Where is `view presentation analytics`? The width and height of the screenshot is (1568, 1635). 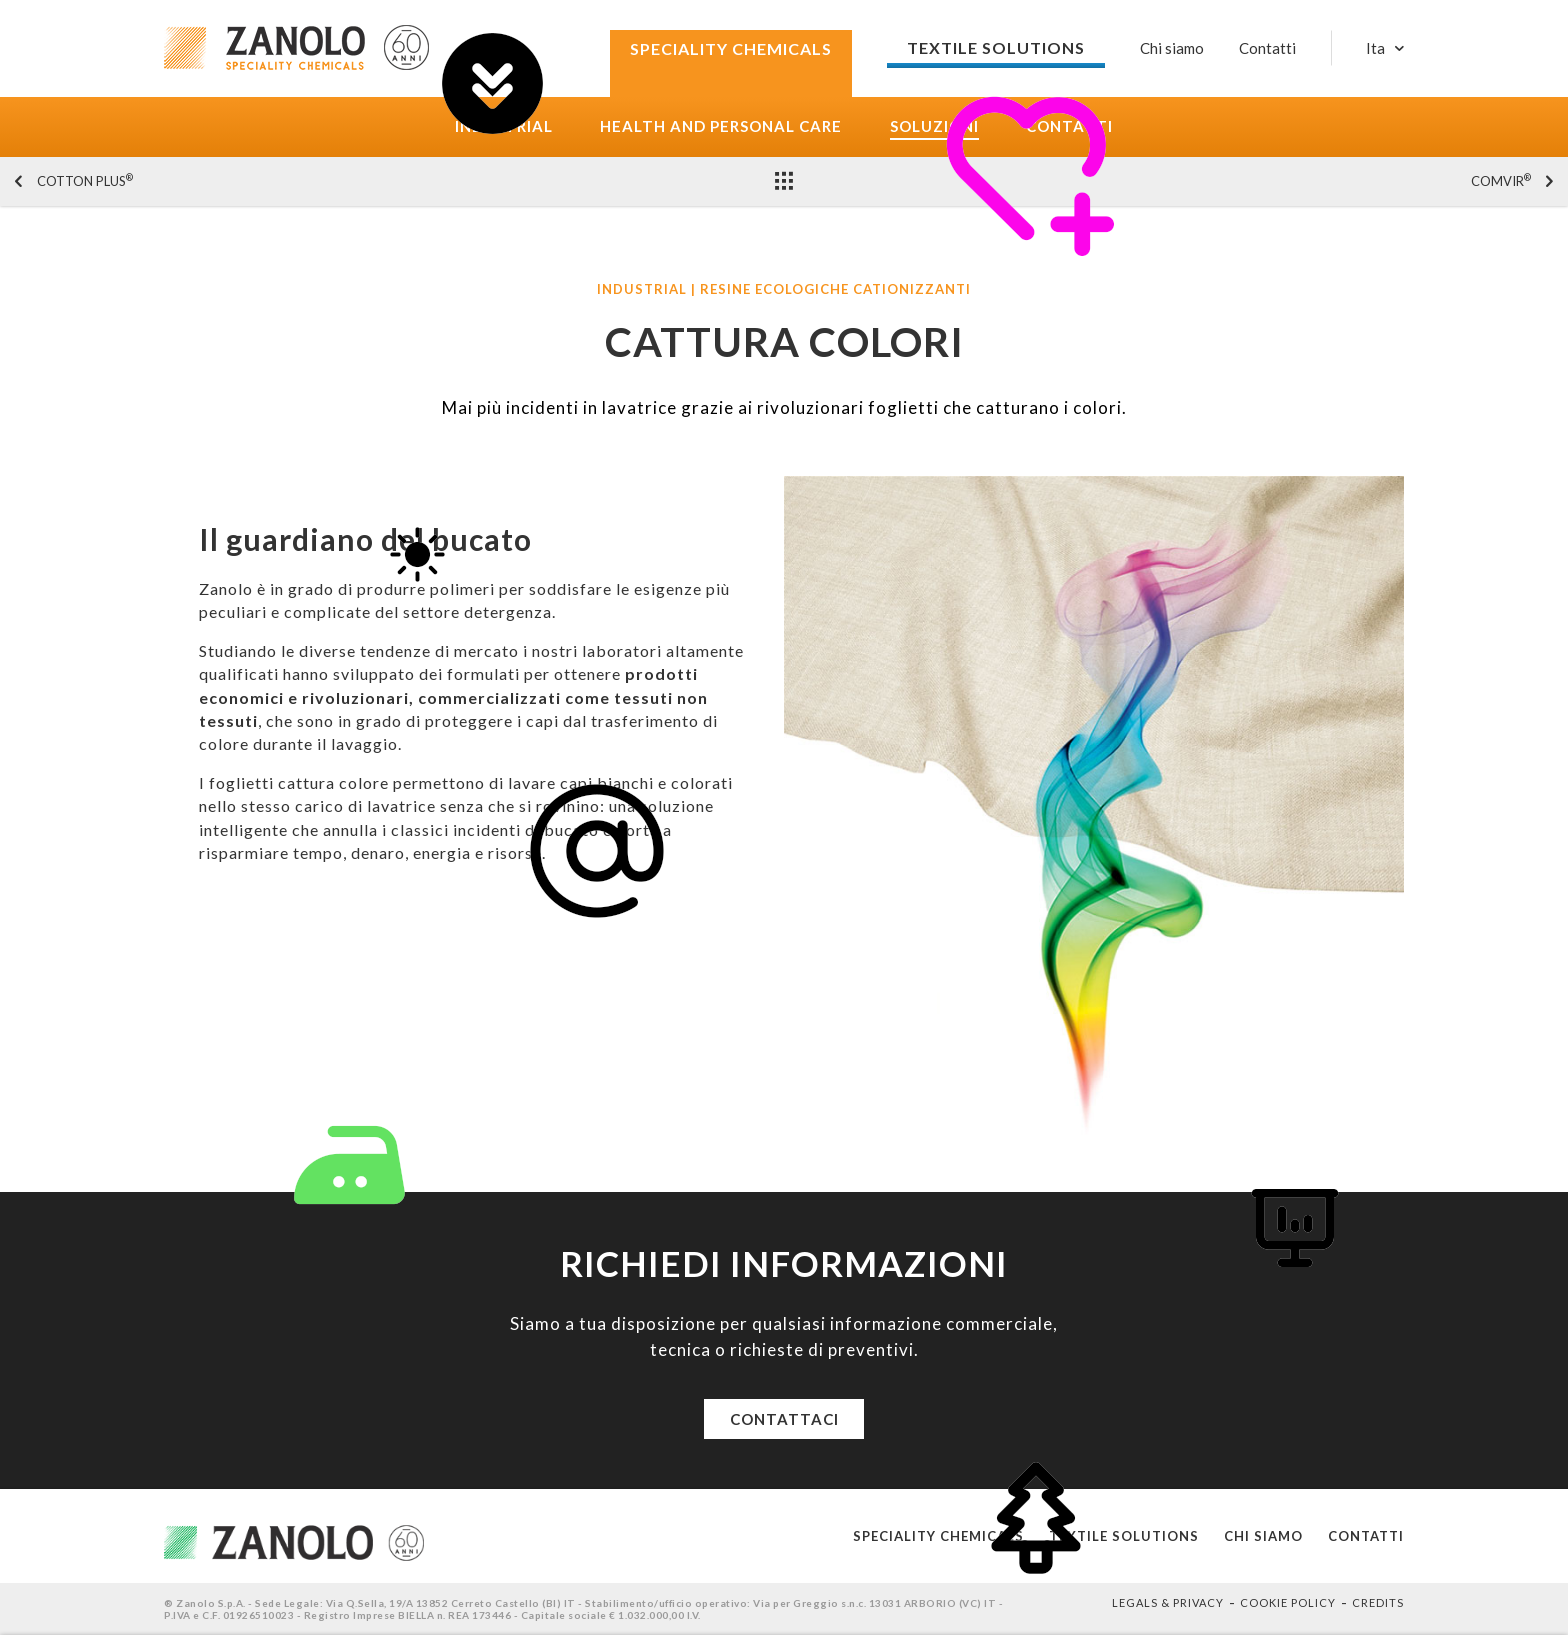
view presentation analytics is located at coordinates (1295, 1228).